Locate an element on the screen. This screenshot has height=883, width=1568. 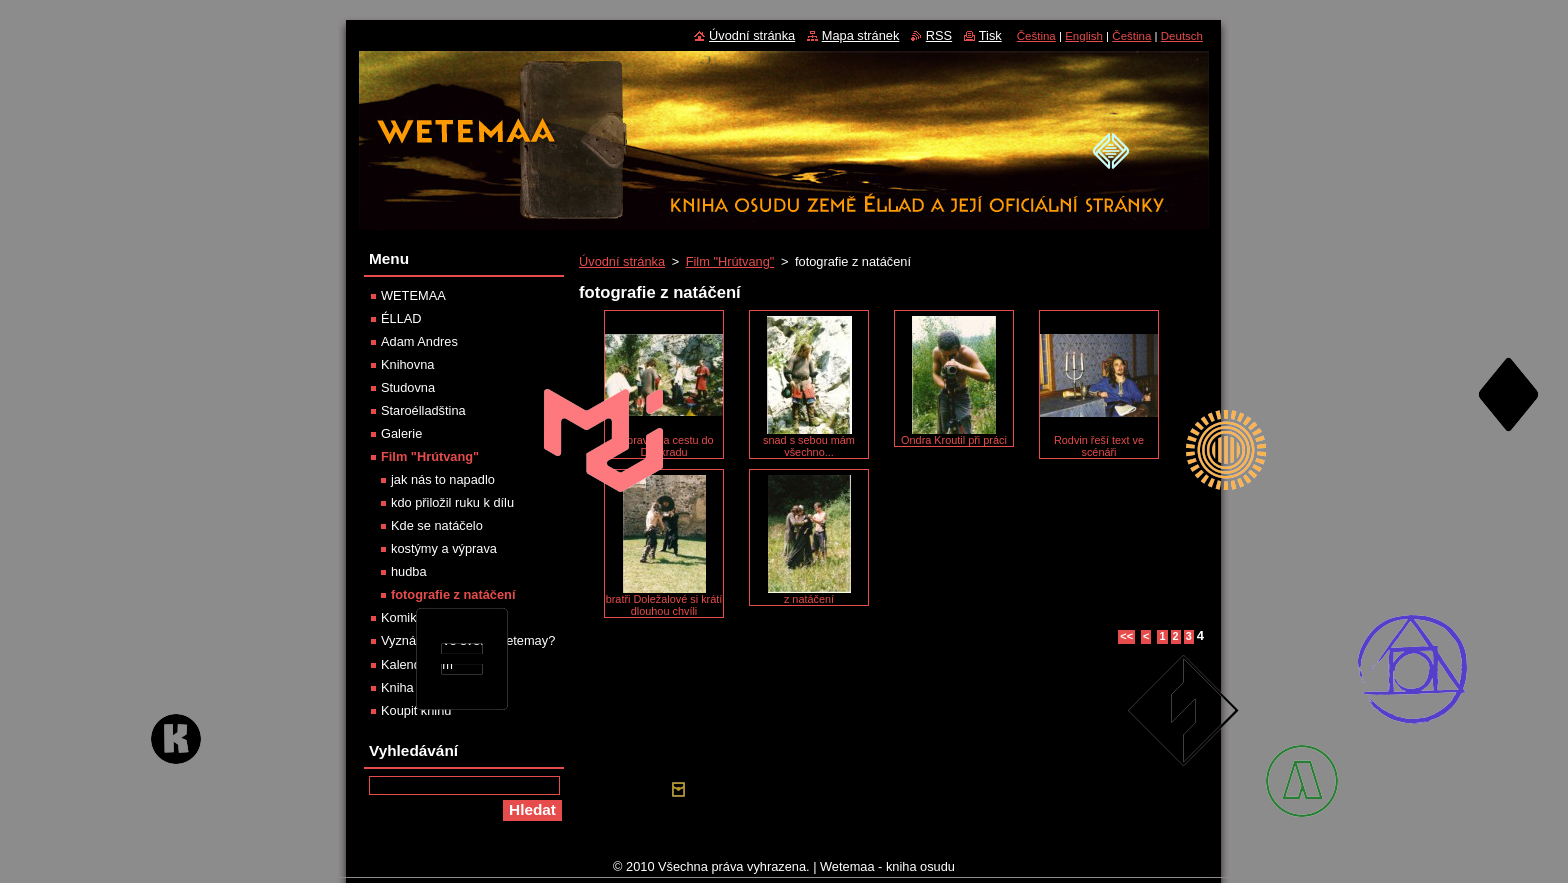
view invoice or billing details is located at coordinates (462, 659).